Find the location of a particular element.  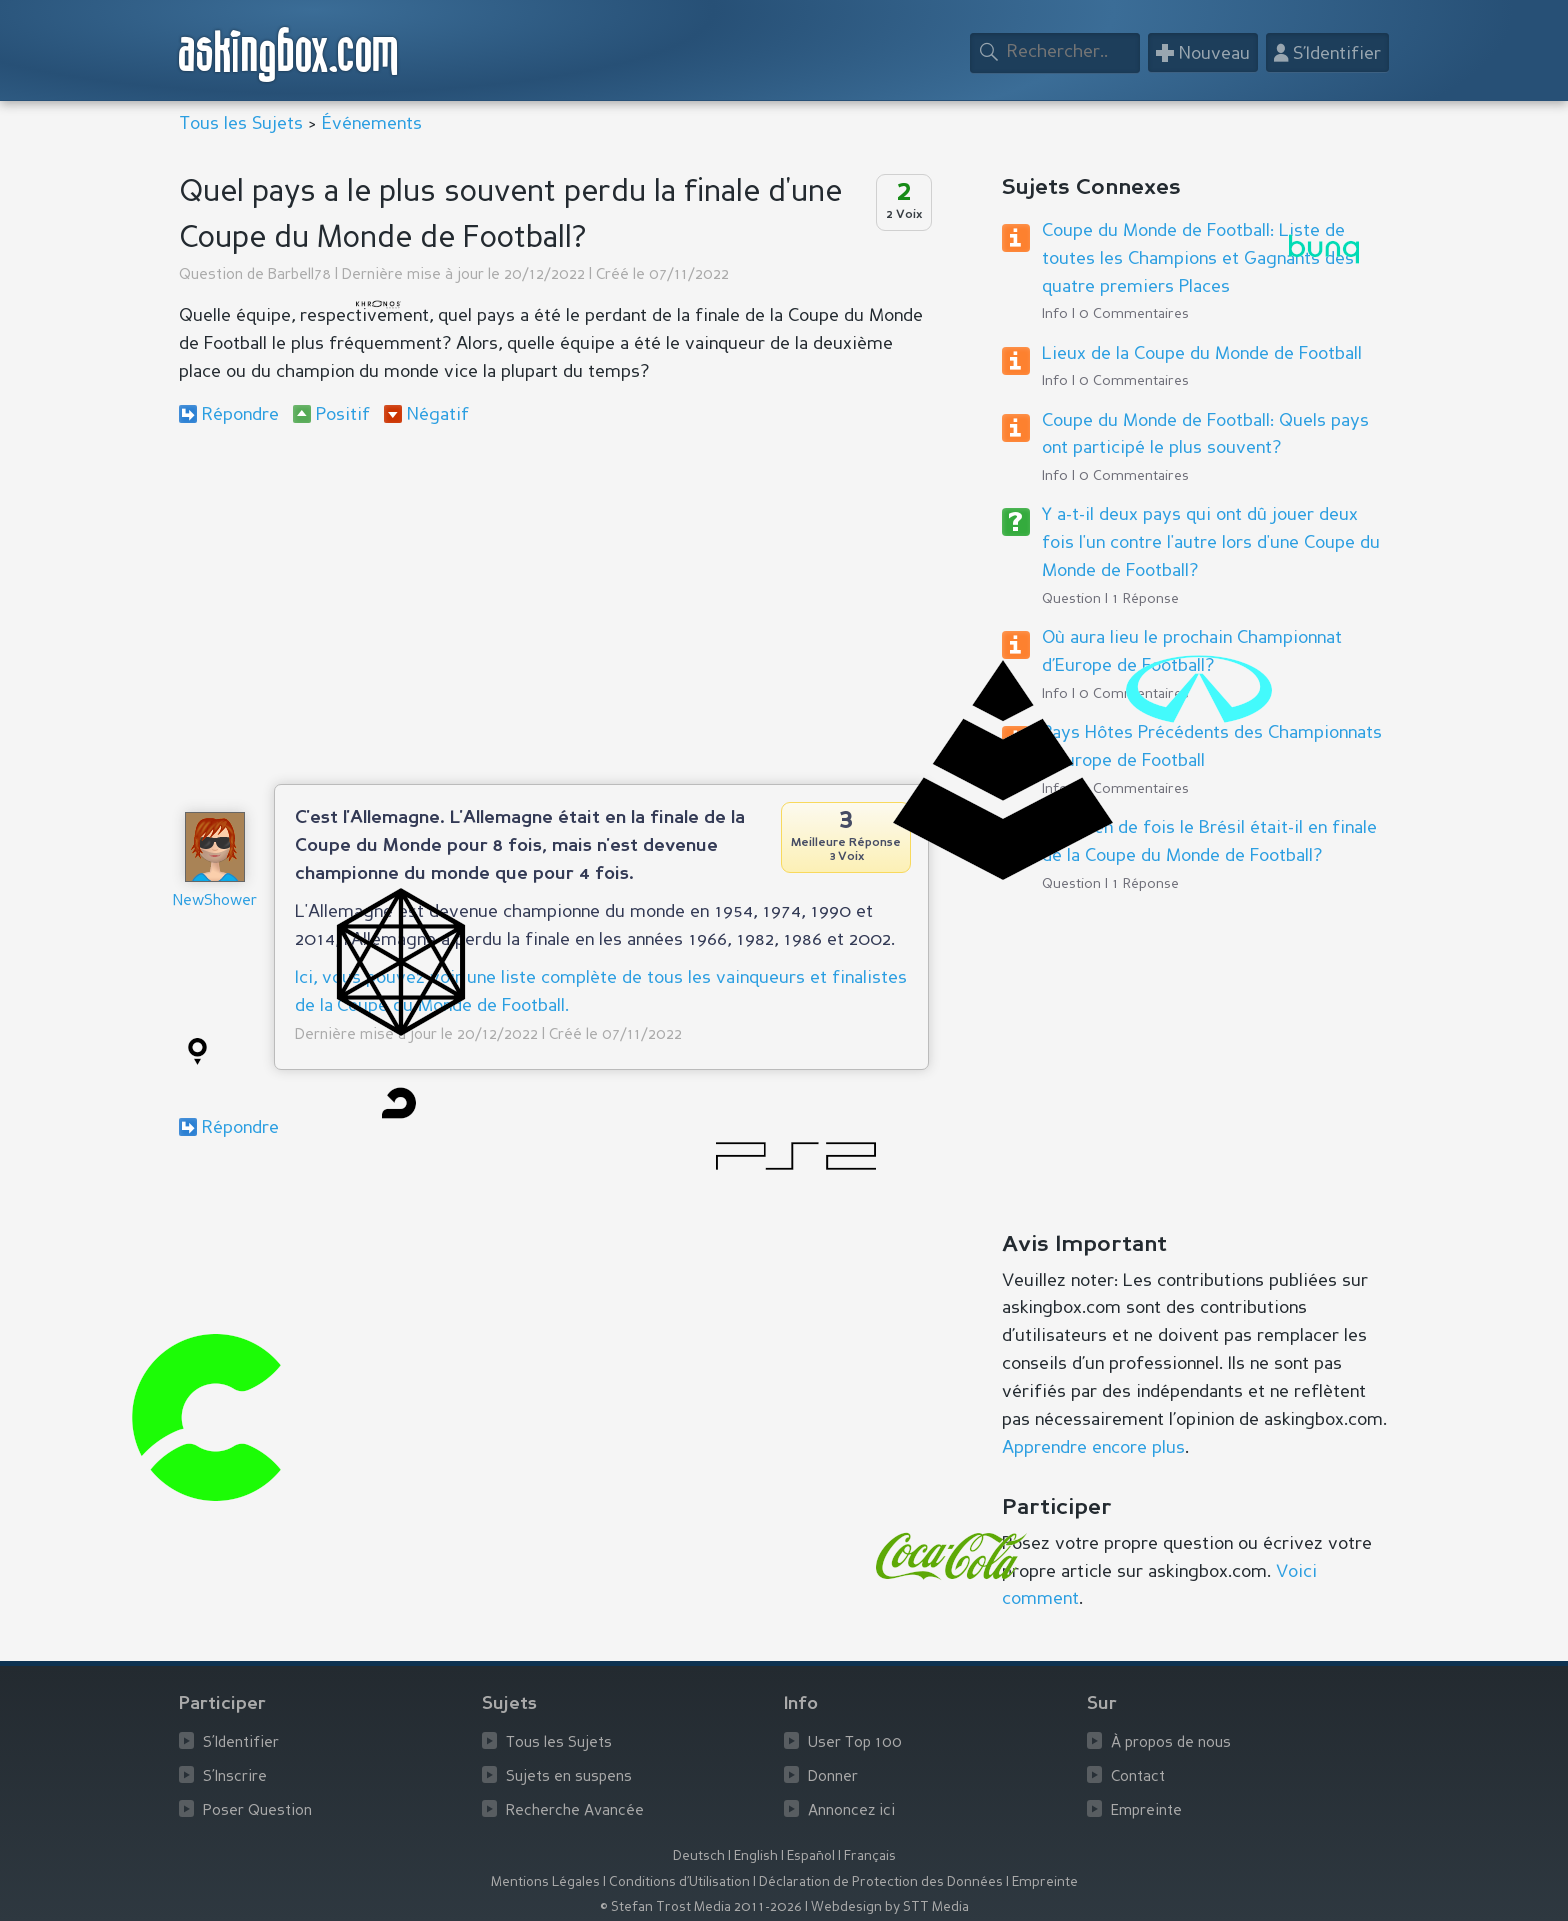

open TomTom navigation app is located at coordinates (197, 1051).